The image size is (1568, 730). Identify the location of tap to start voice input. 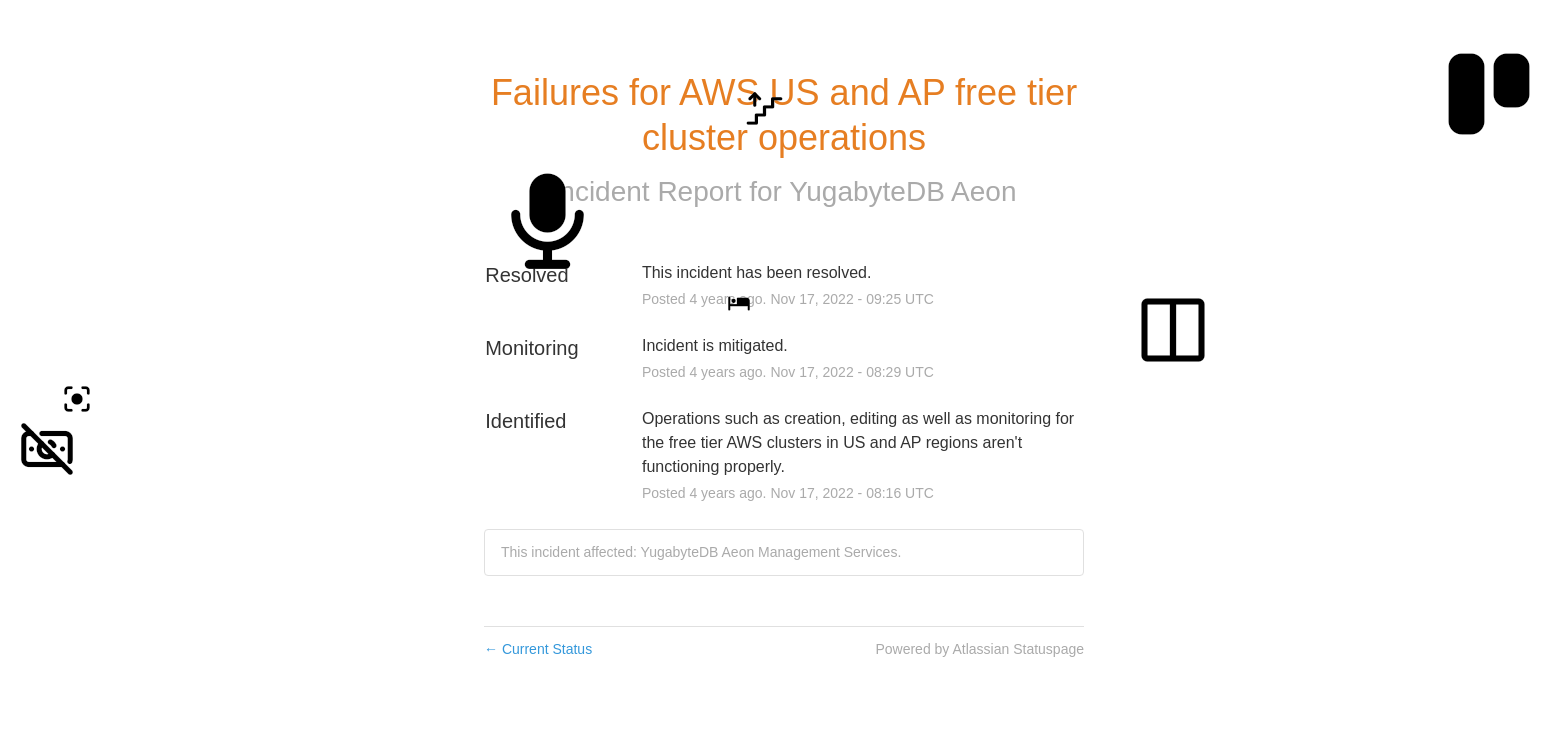
(547, 223).